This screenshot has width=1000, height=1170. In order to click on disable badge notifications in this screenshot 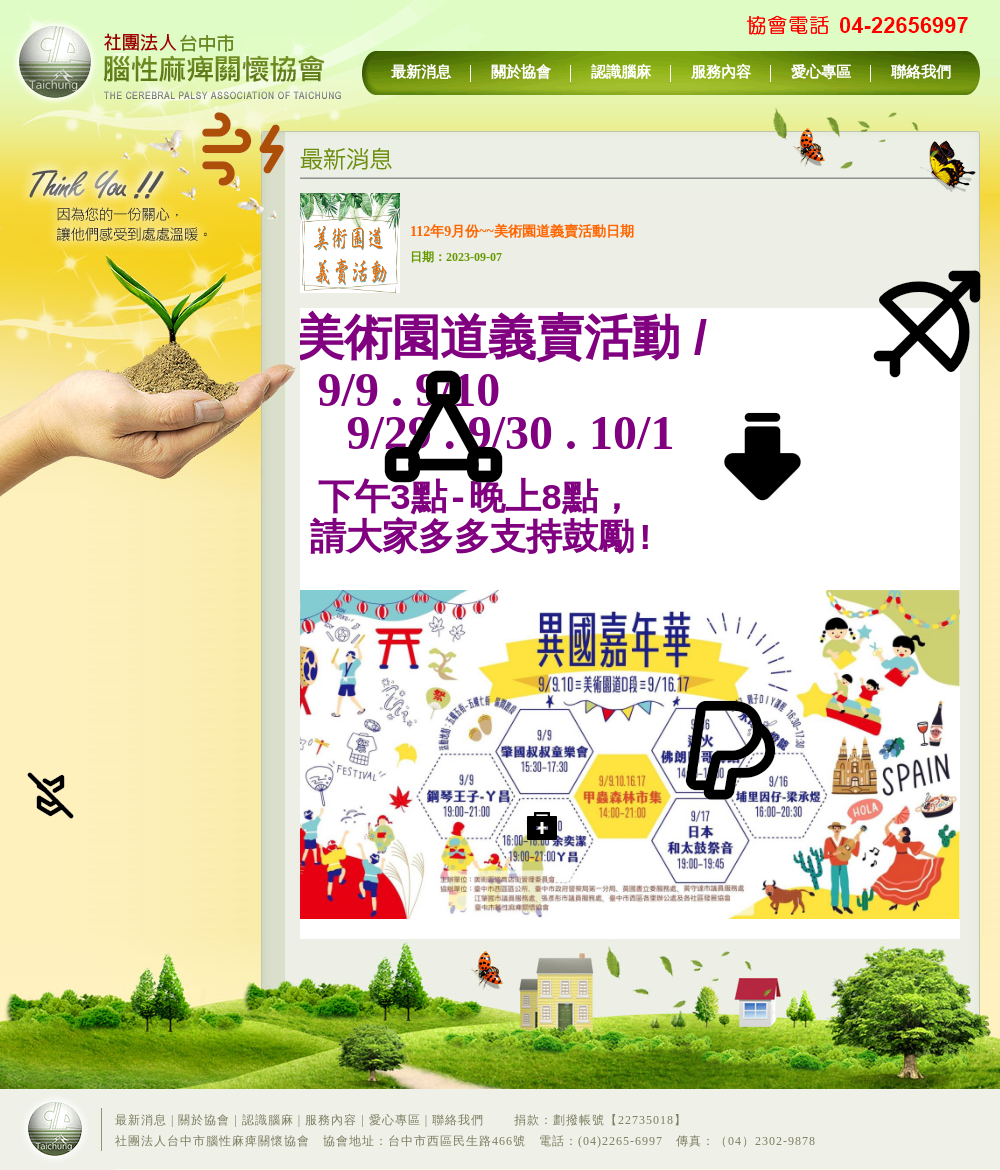, I will do `click(50, 795)`.